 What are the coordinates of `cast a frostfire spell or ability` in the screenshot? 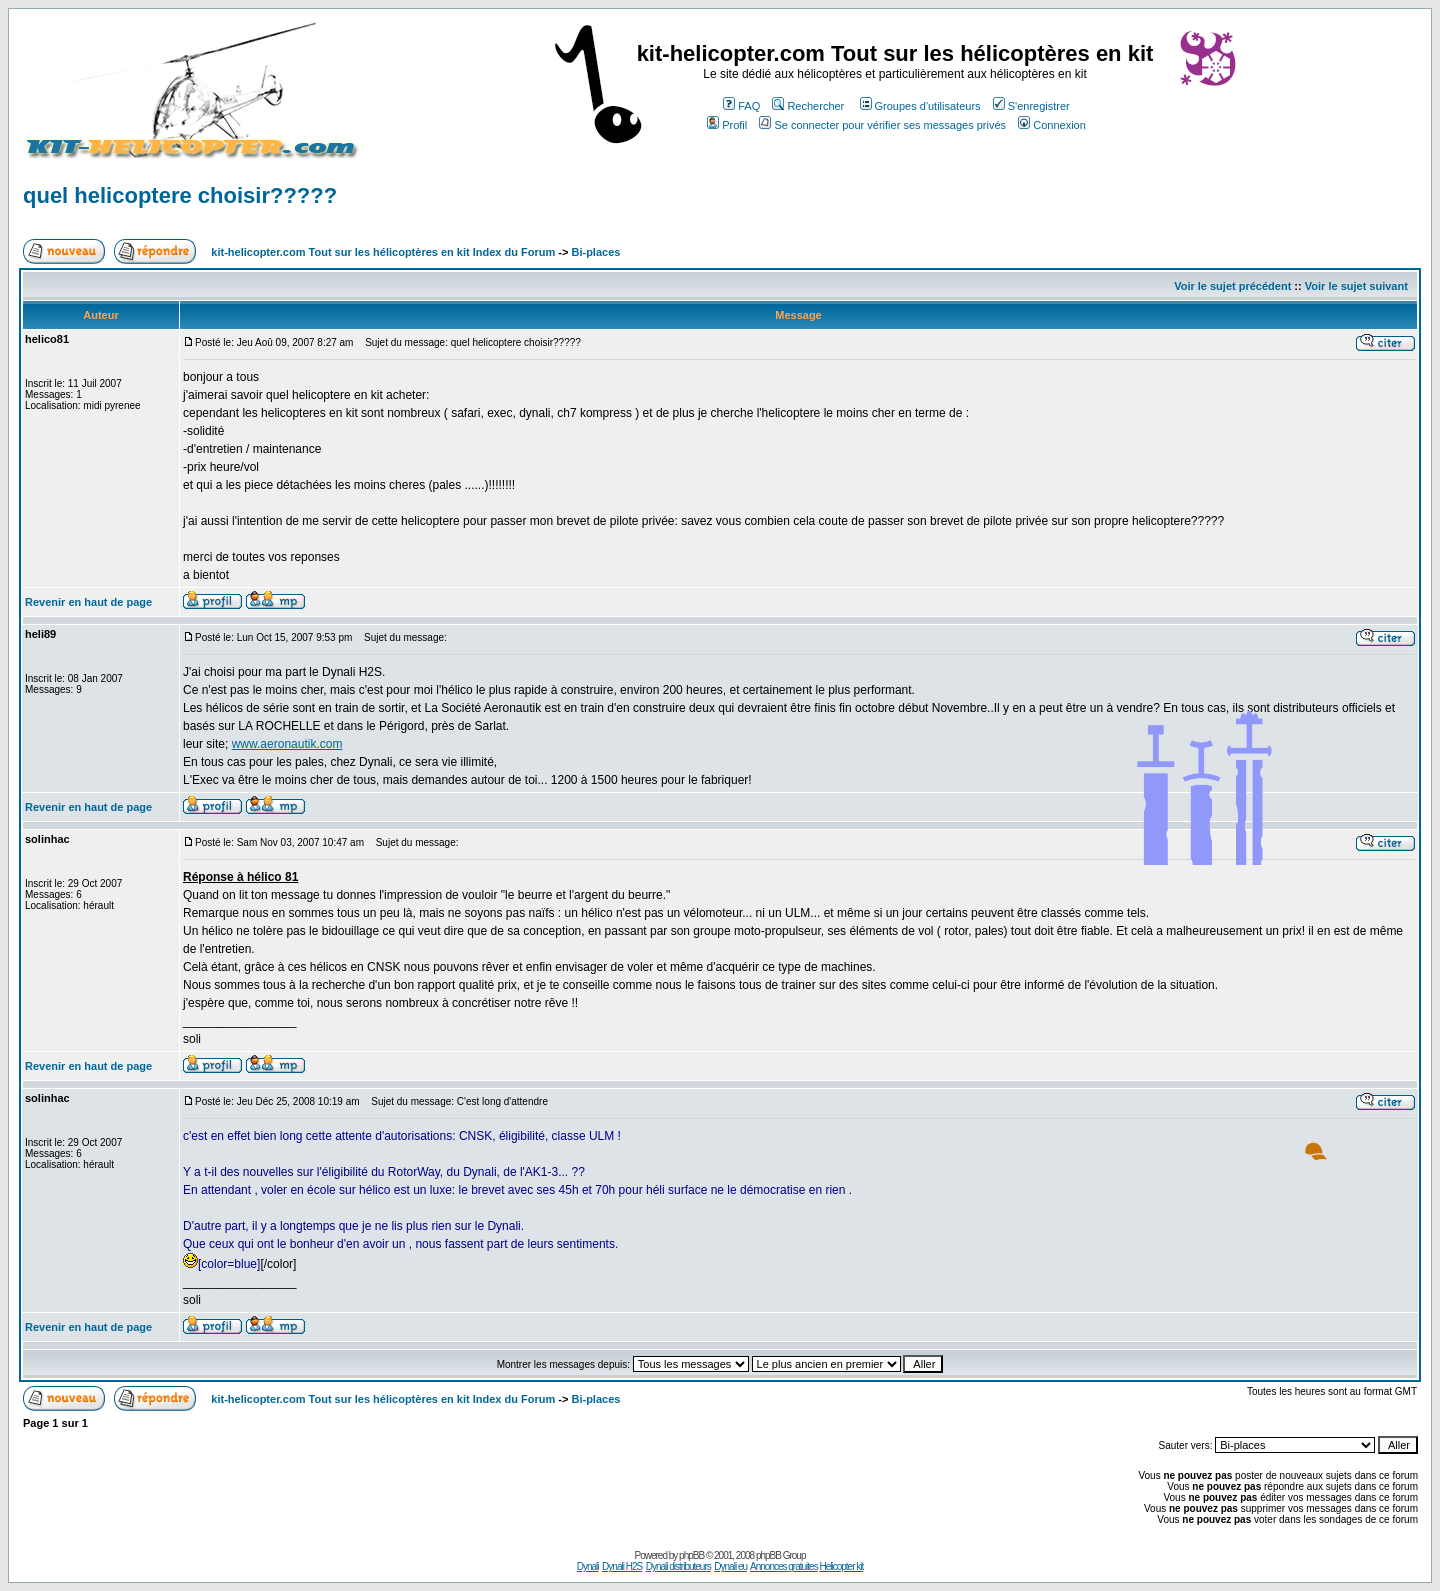 It's located at (1207, 58).